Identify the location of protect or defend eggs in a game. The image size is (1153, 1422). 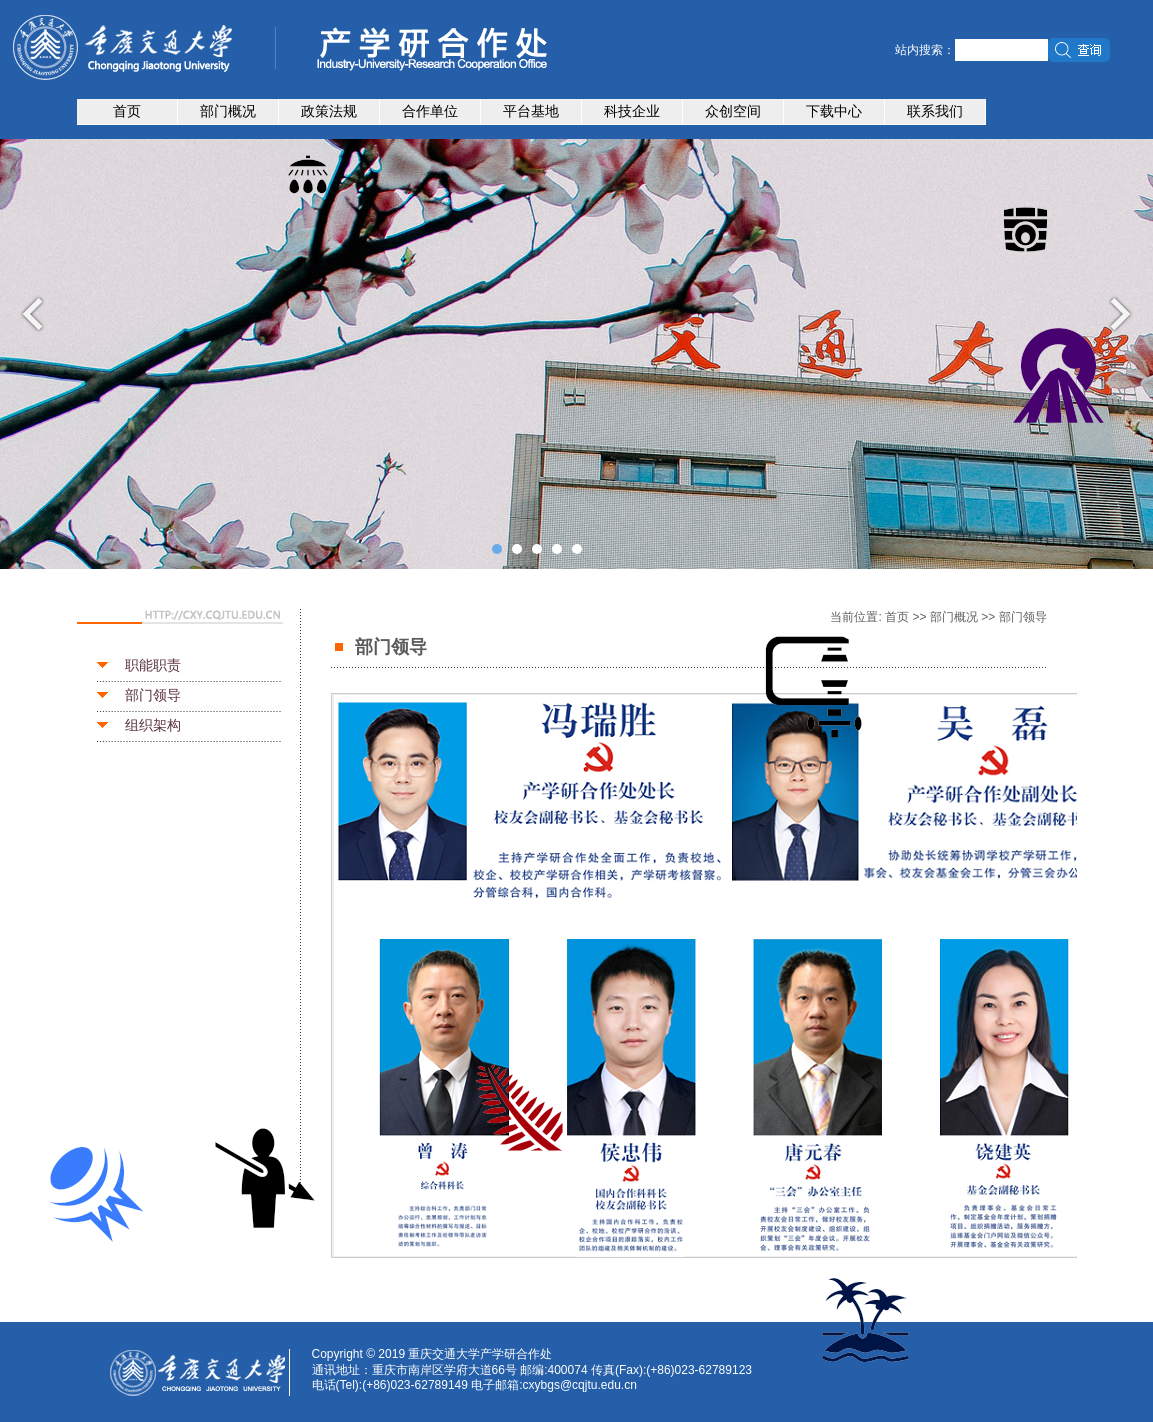
(96, 1195).